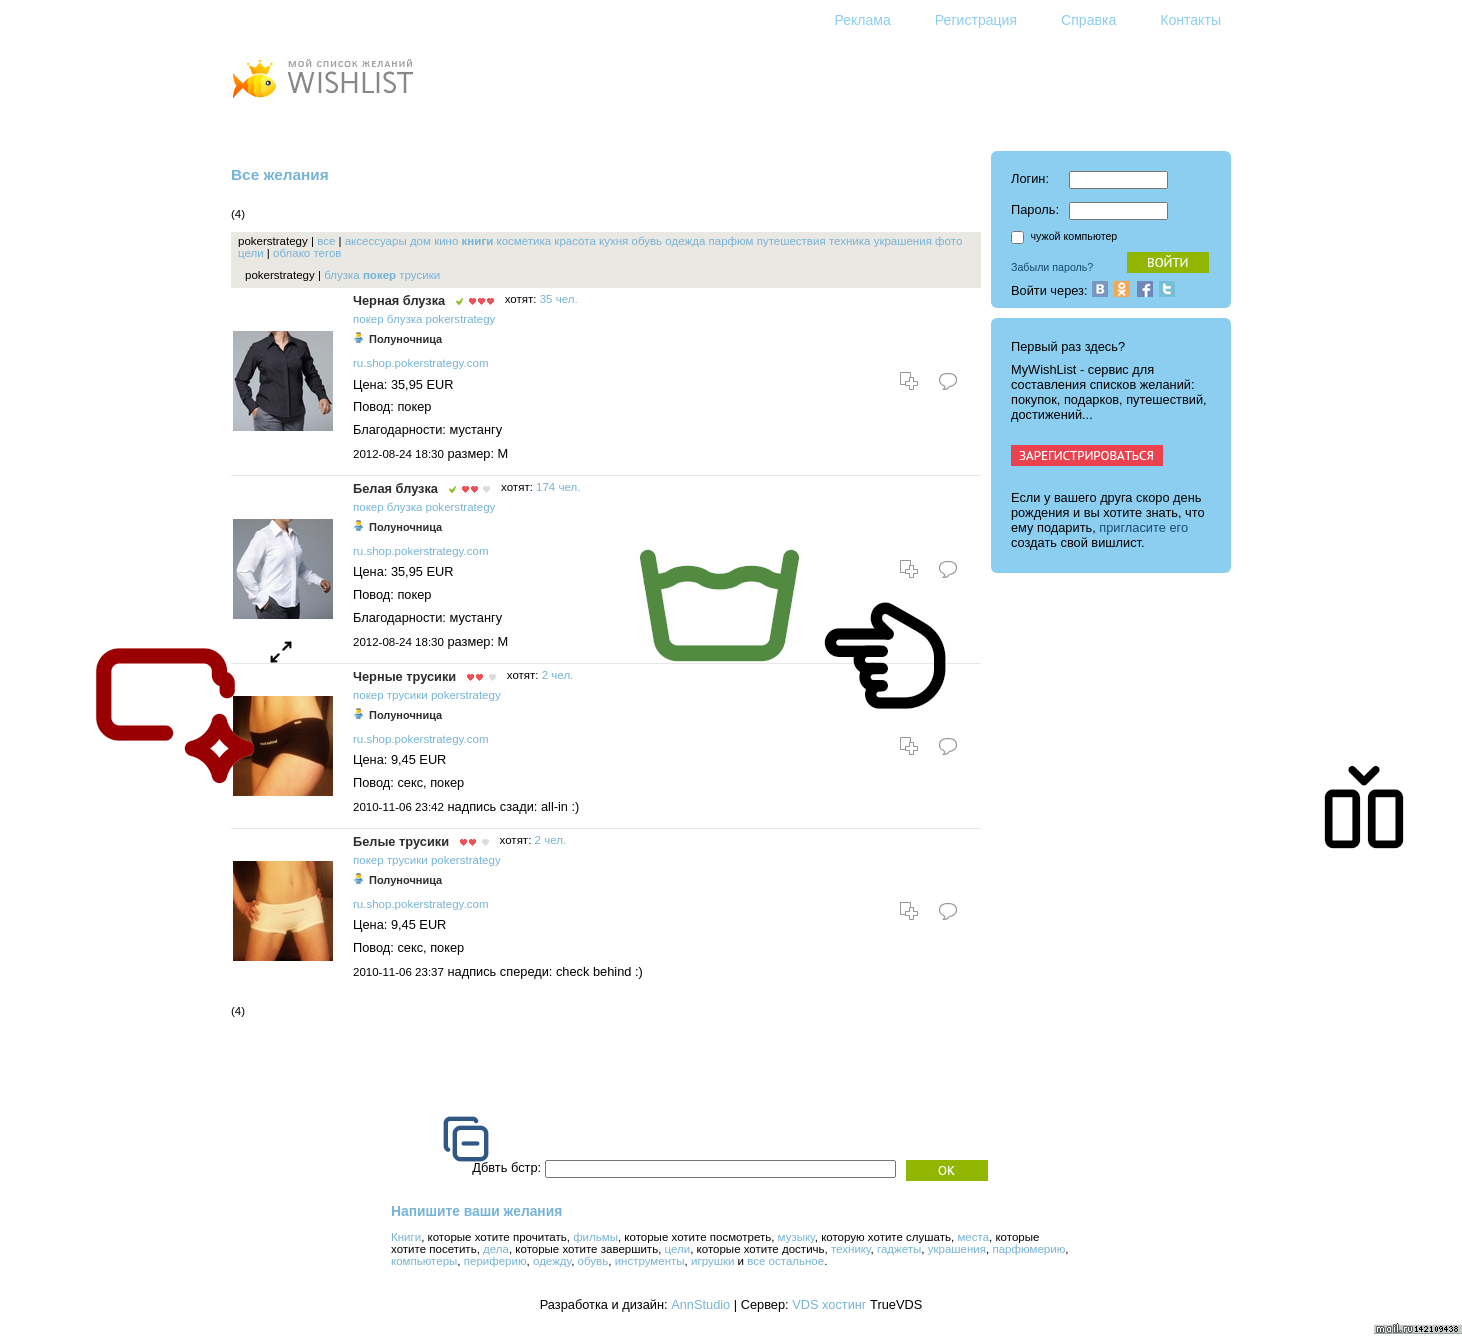  I want to click on navigate to previous item or section, so click(888, 657).